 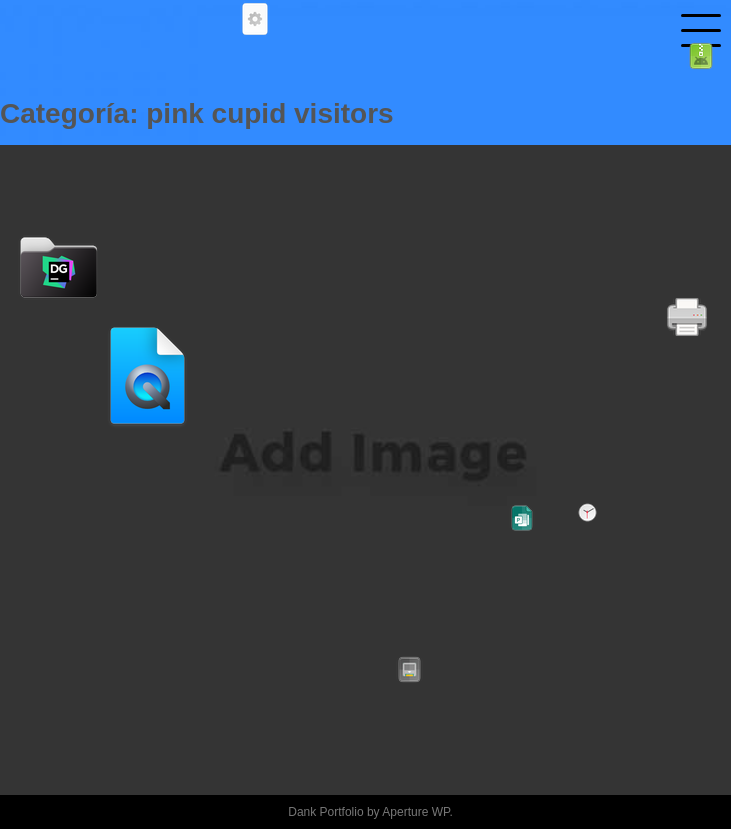 What do you see at coordinates (687, 317) in the screenshot?
I see `access printer settings` at bounding box center [687, 317].